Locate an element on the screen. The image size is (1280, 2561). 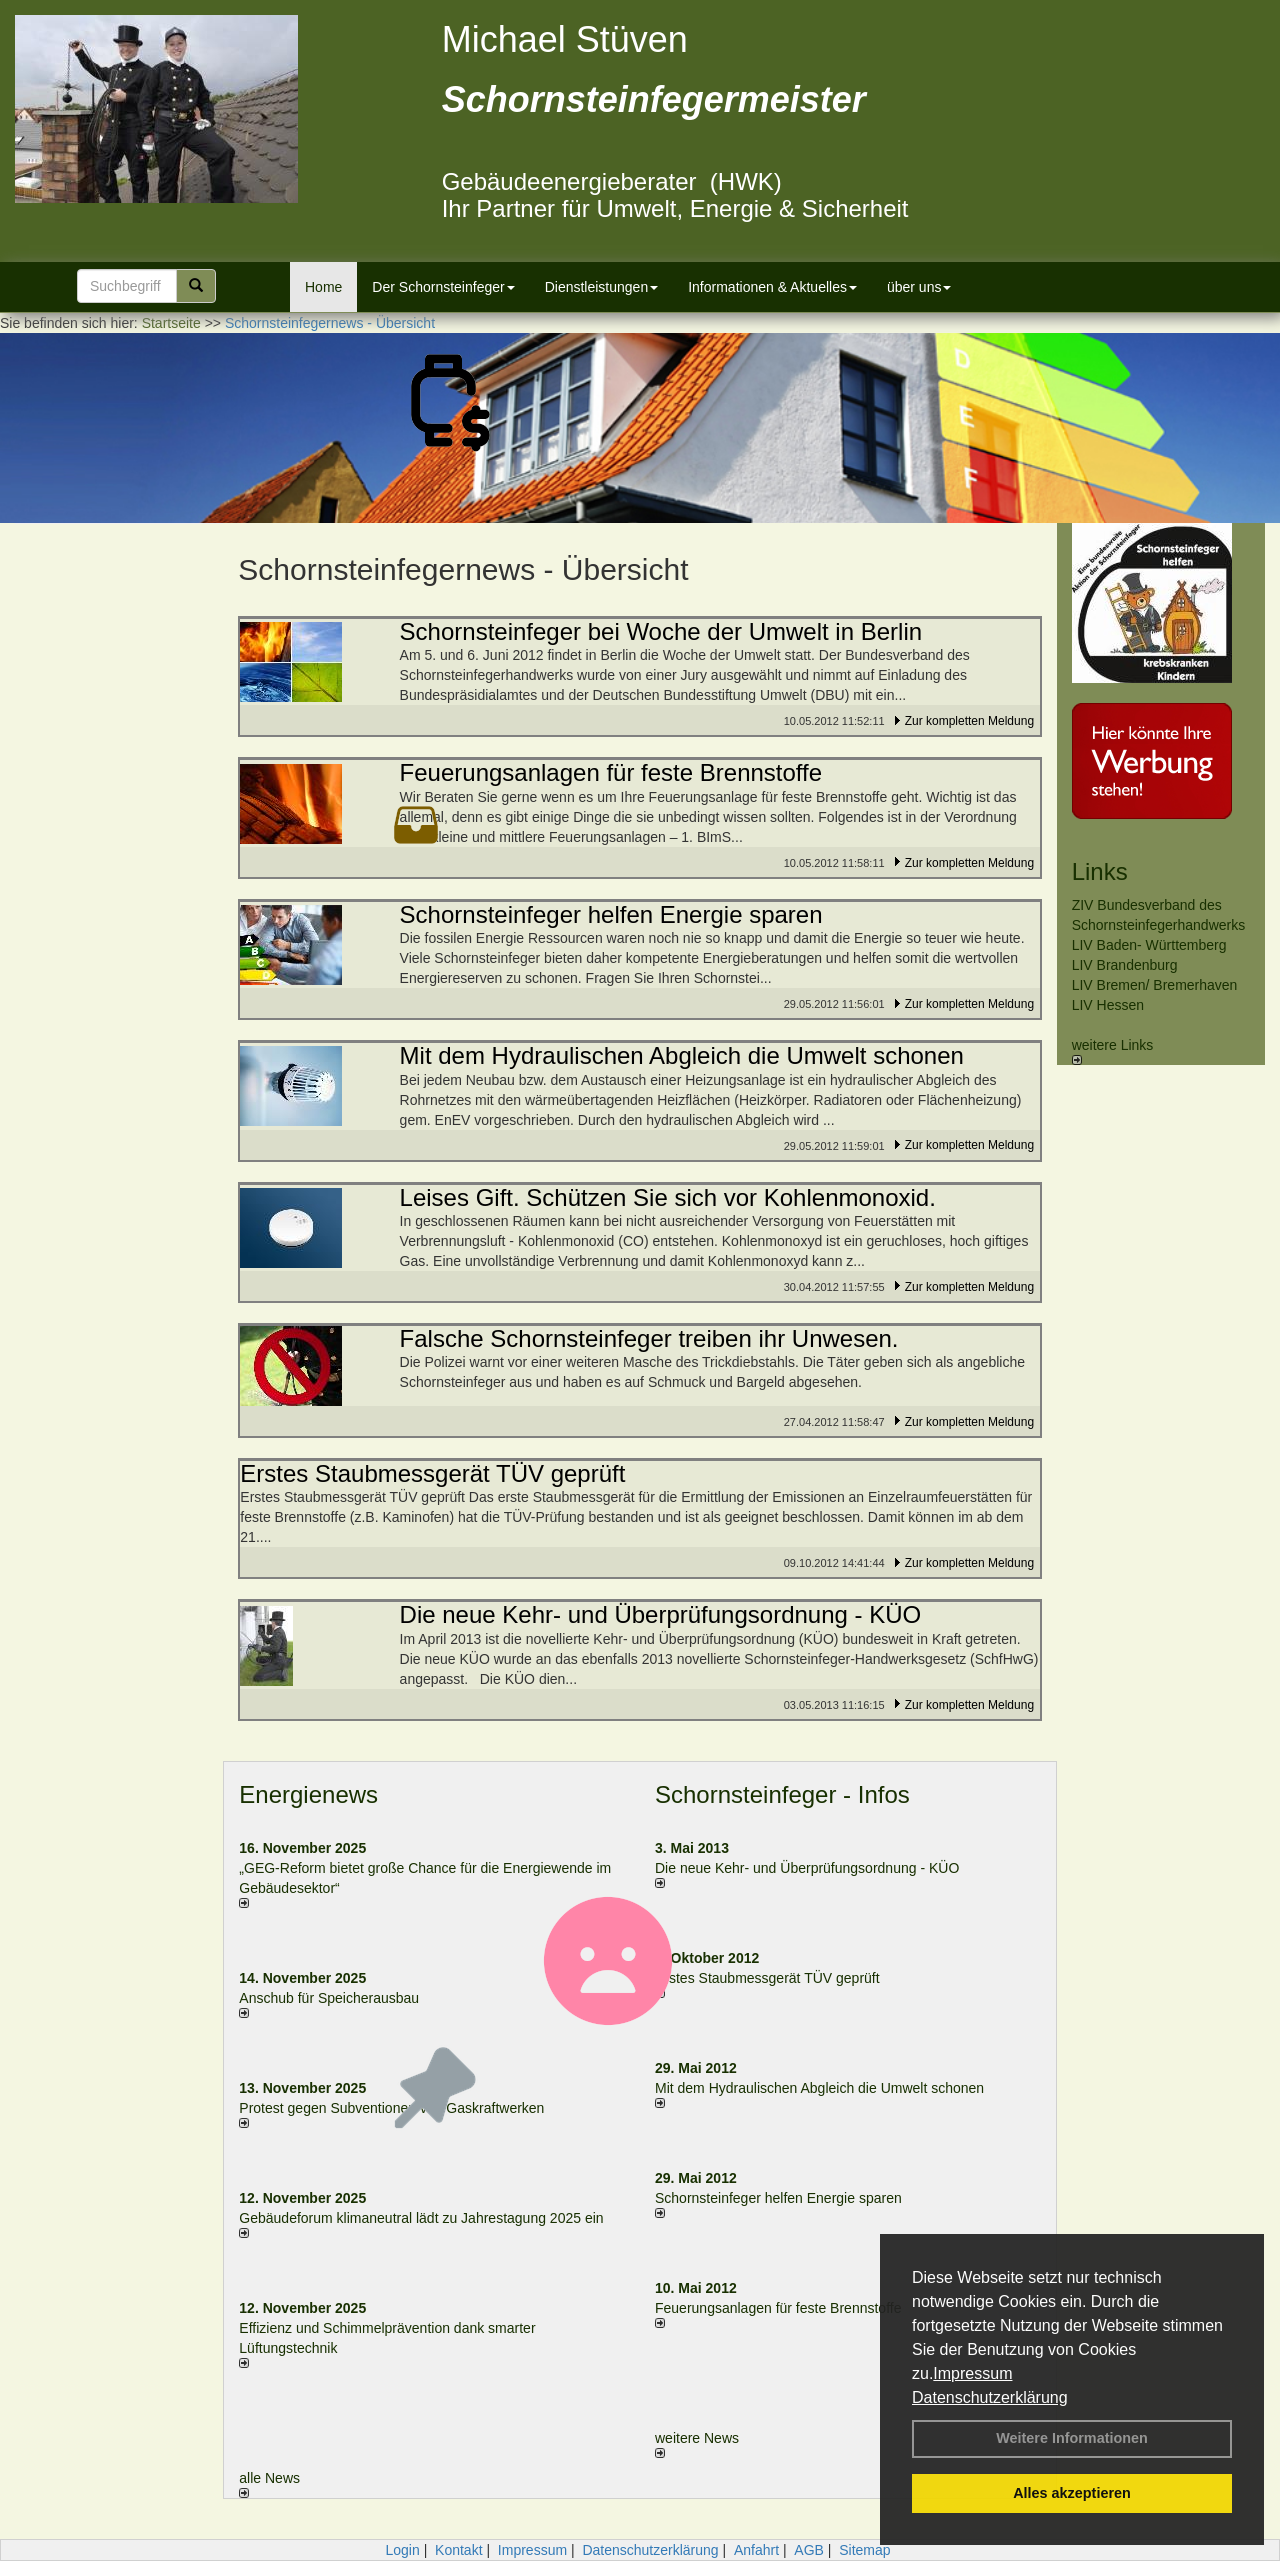
pin an item to keep it visible is located at coordinates (436, 2086).